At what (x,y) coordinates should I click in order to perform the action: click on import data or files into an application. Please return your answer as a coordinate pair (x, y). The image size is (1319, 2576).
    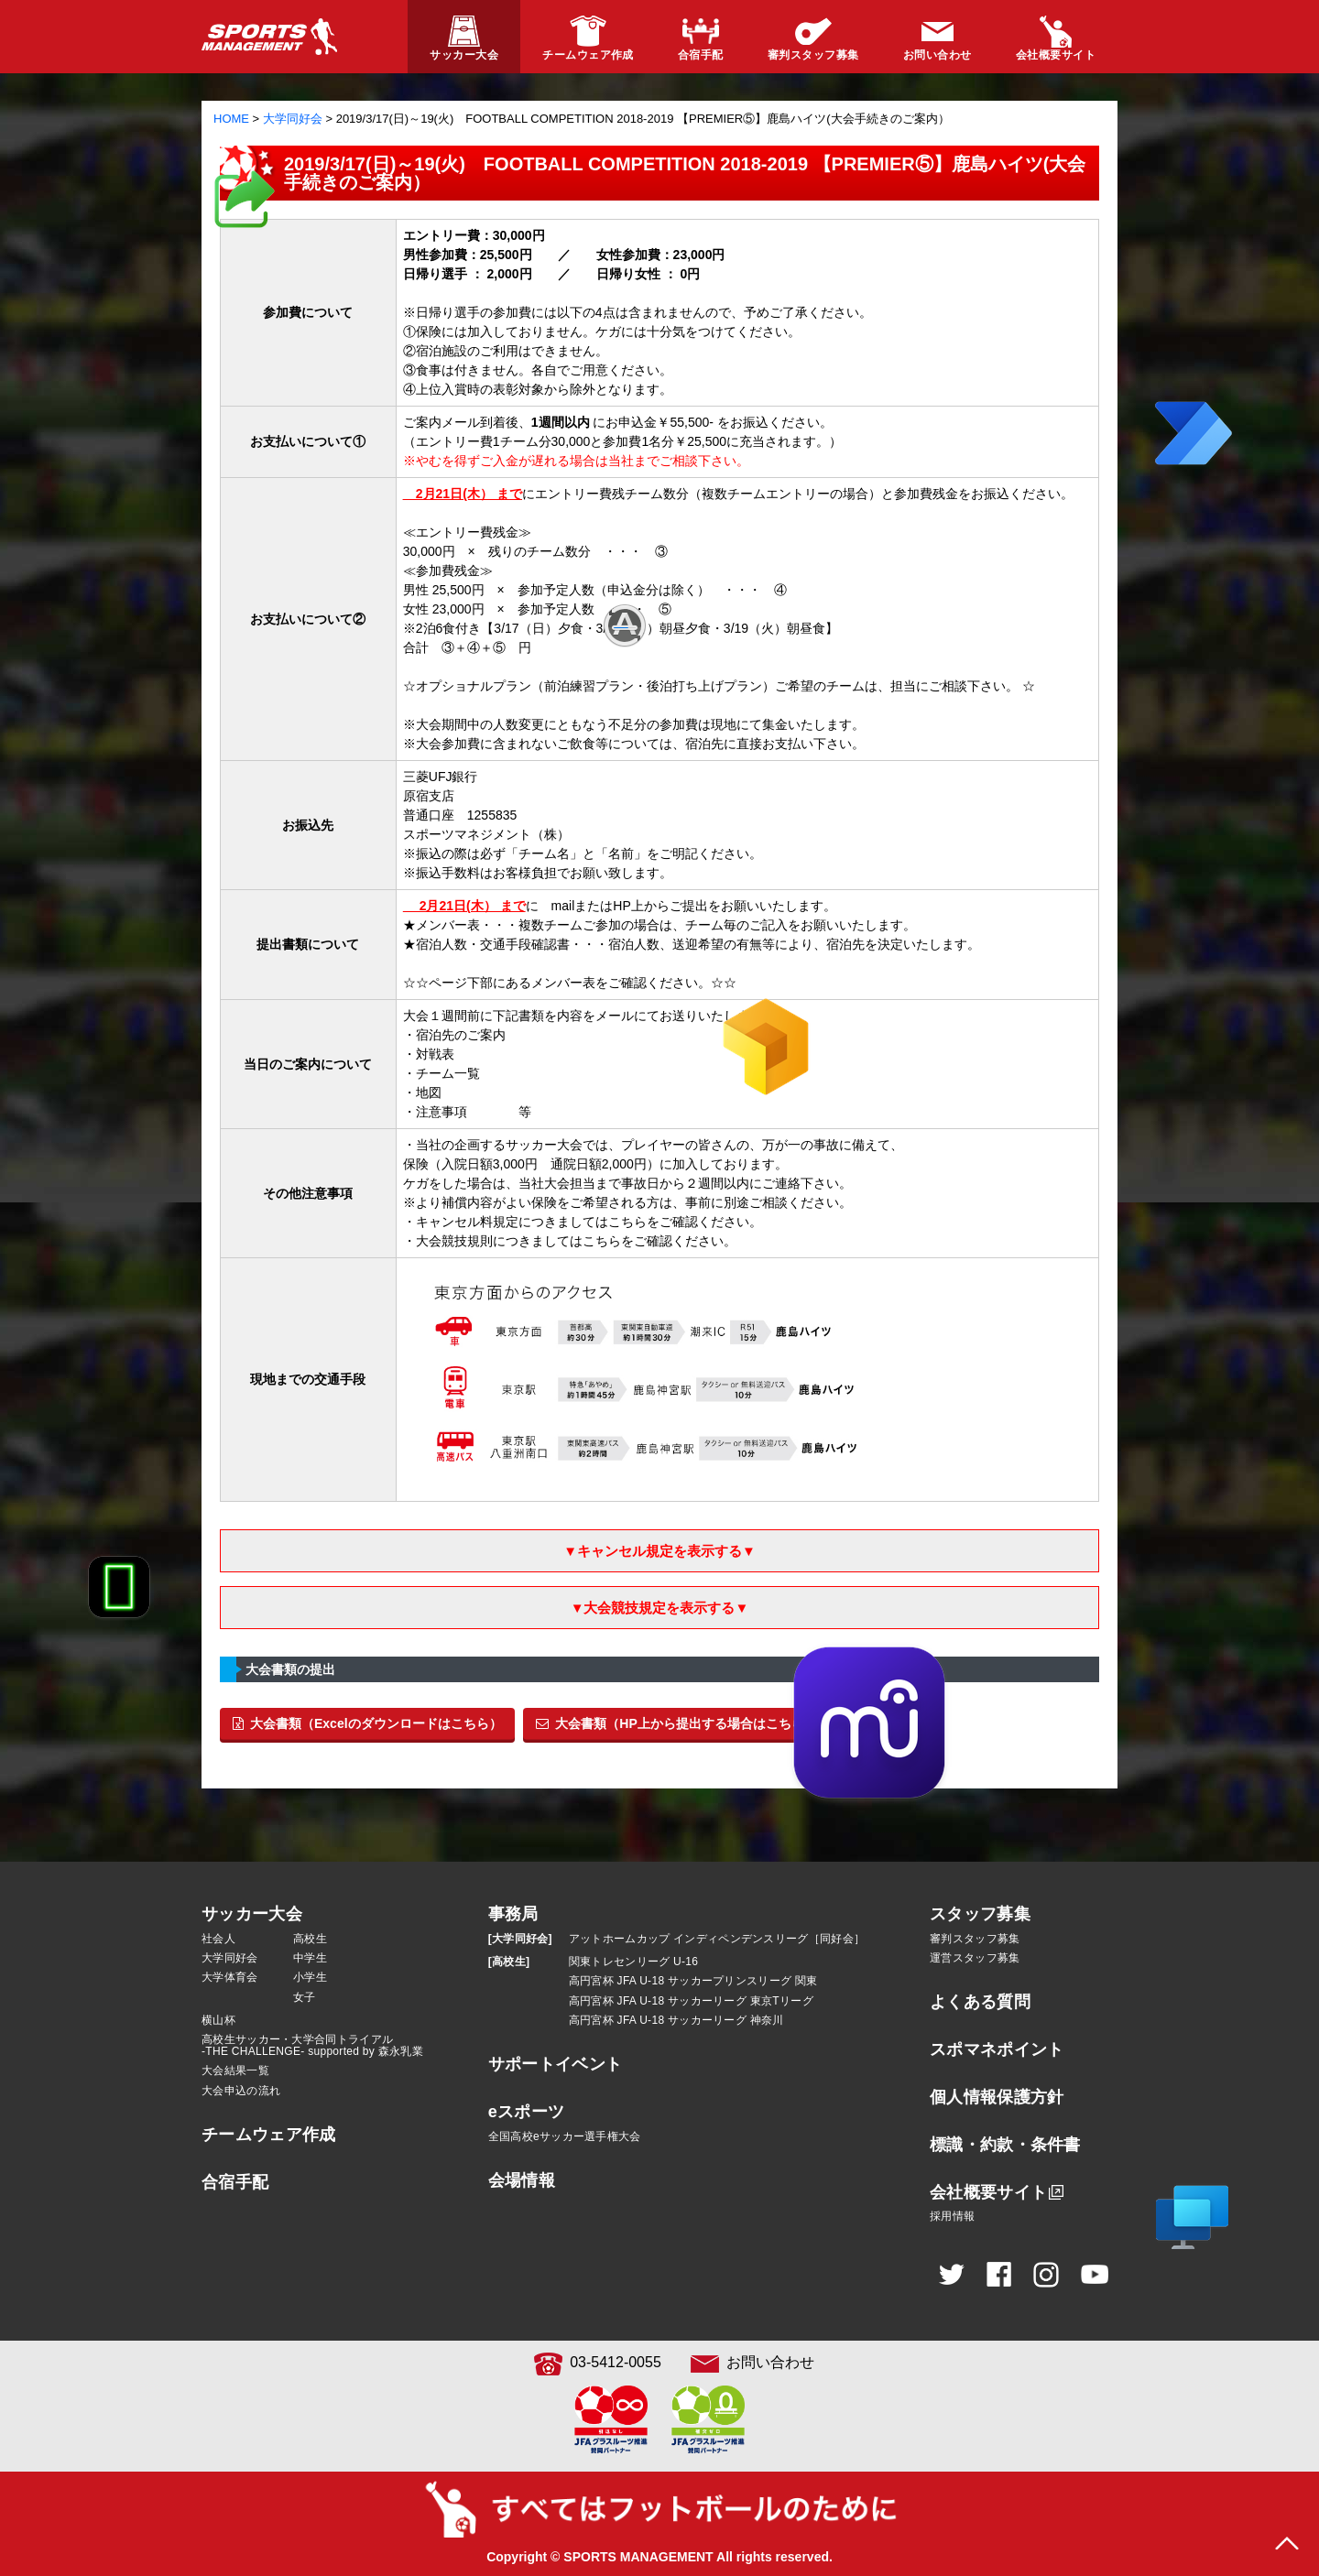
    Looking at the image, I should click on (766, 1047).